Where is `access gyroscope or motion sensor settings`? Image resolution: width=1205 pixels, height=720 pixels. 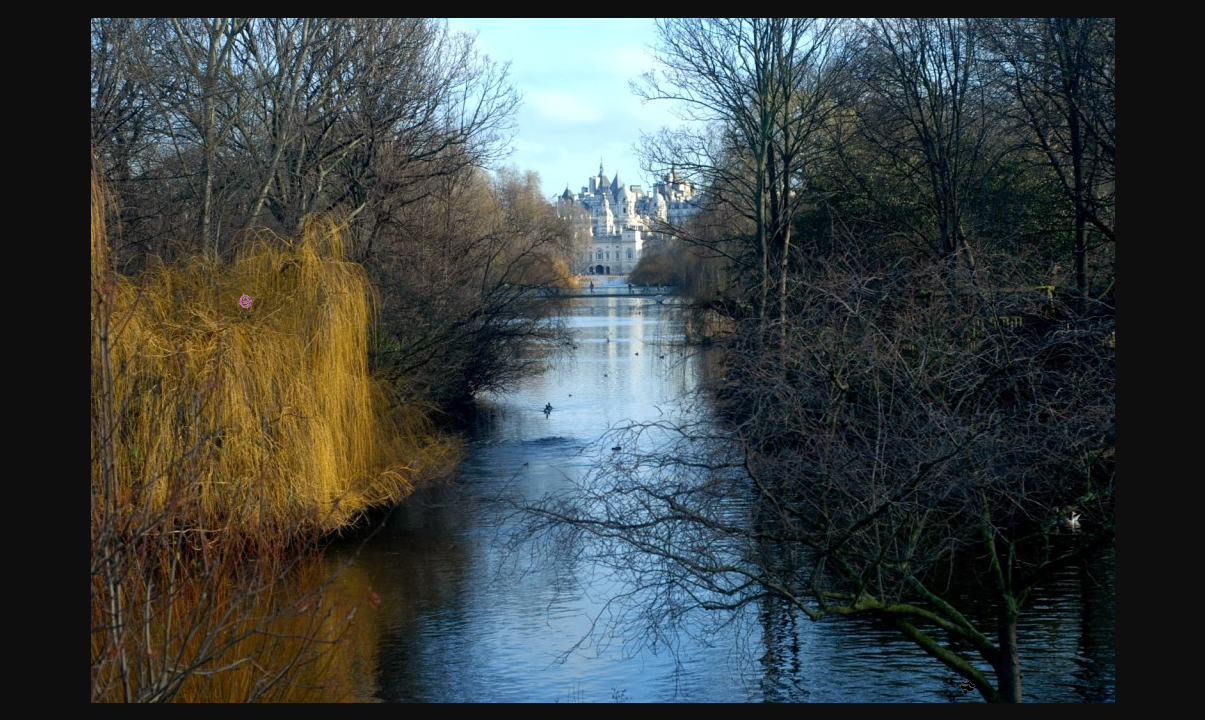 access gyroscope or motion sensor settings is located at coordinates (245, 301).